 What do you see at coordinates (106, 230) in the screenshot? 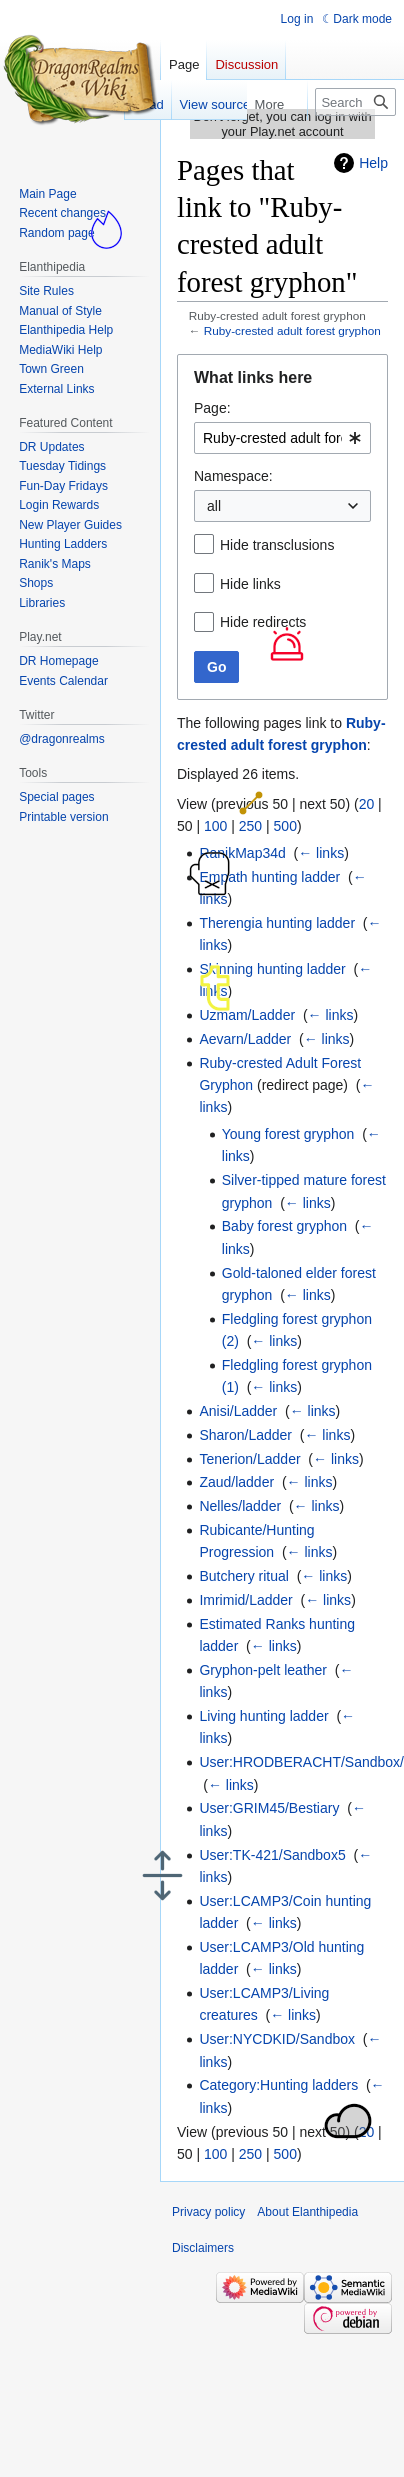
I see `view trending or popular content` at bounding box center [106, 230].